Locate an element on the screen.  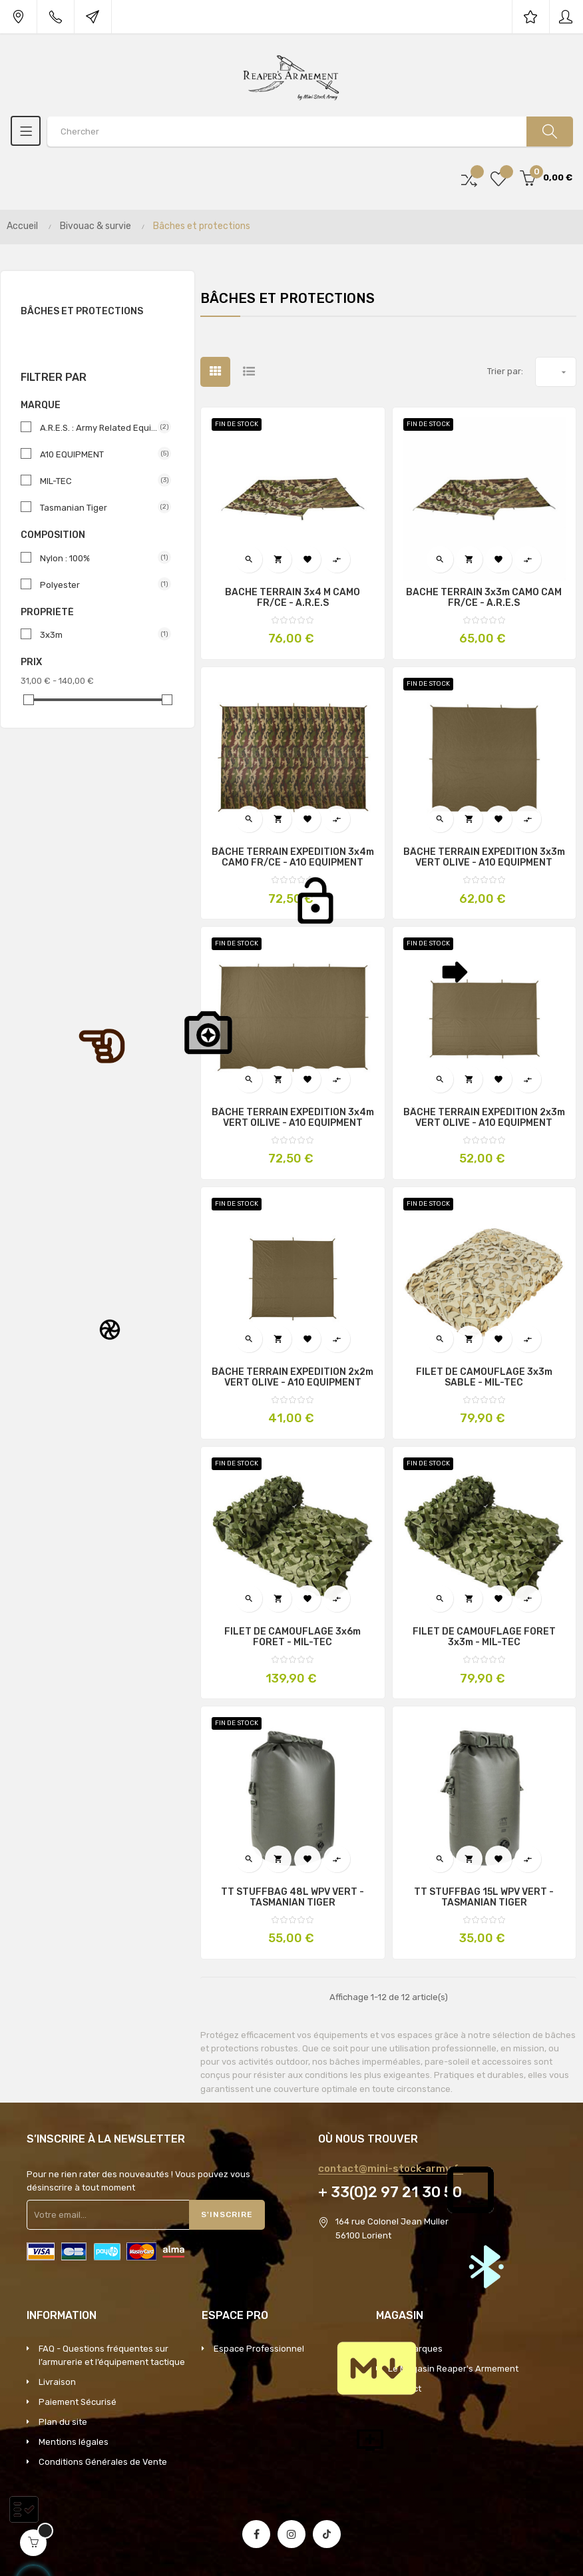
forward an email or message is located at coordinates (455, 972).